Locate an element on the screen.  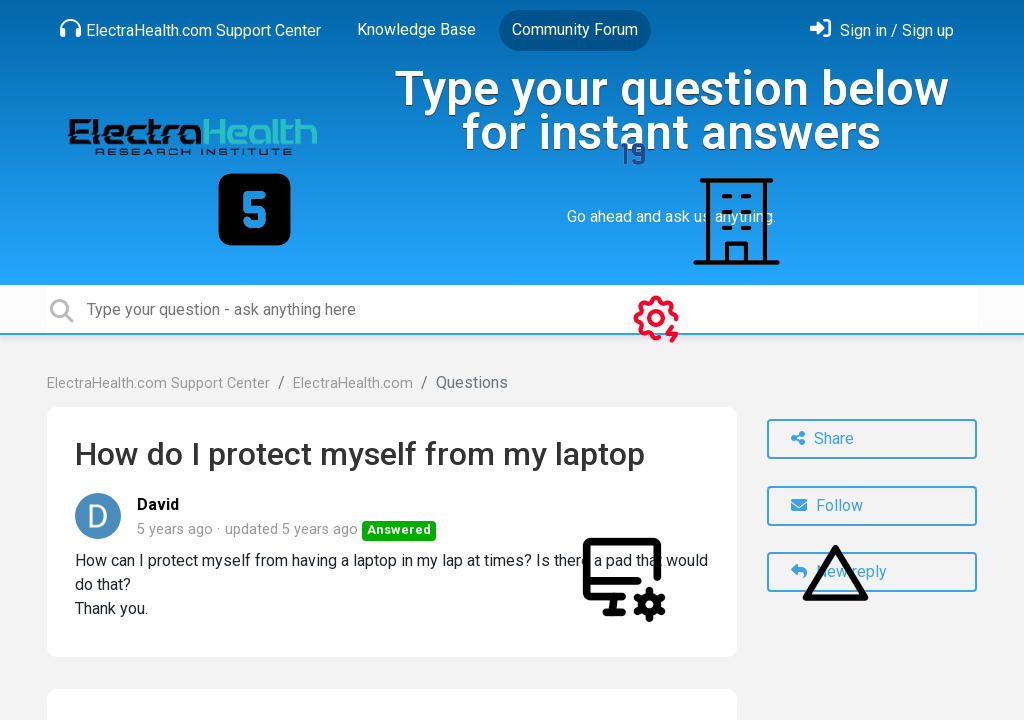
vercel platform logo is located at coordinates (835, 574).